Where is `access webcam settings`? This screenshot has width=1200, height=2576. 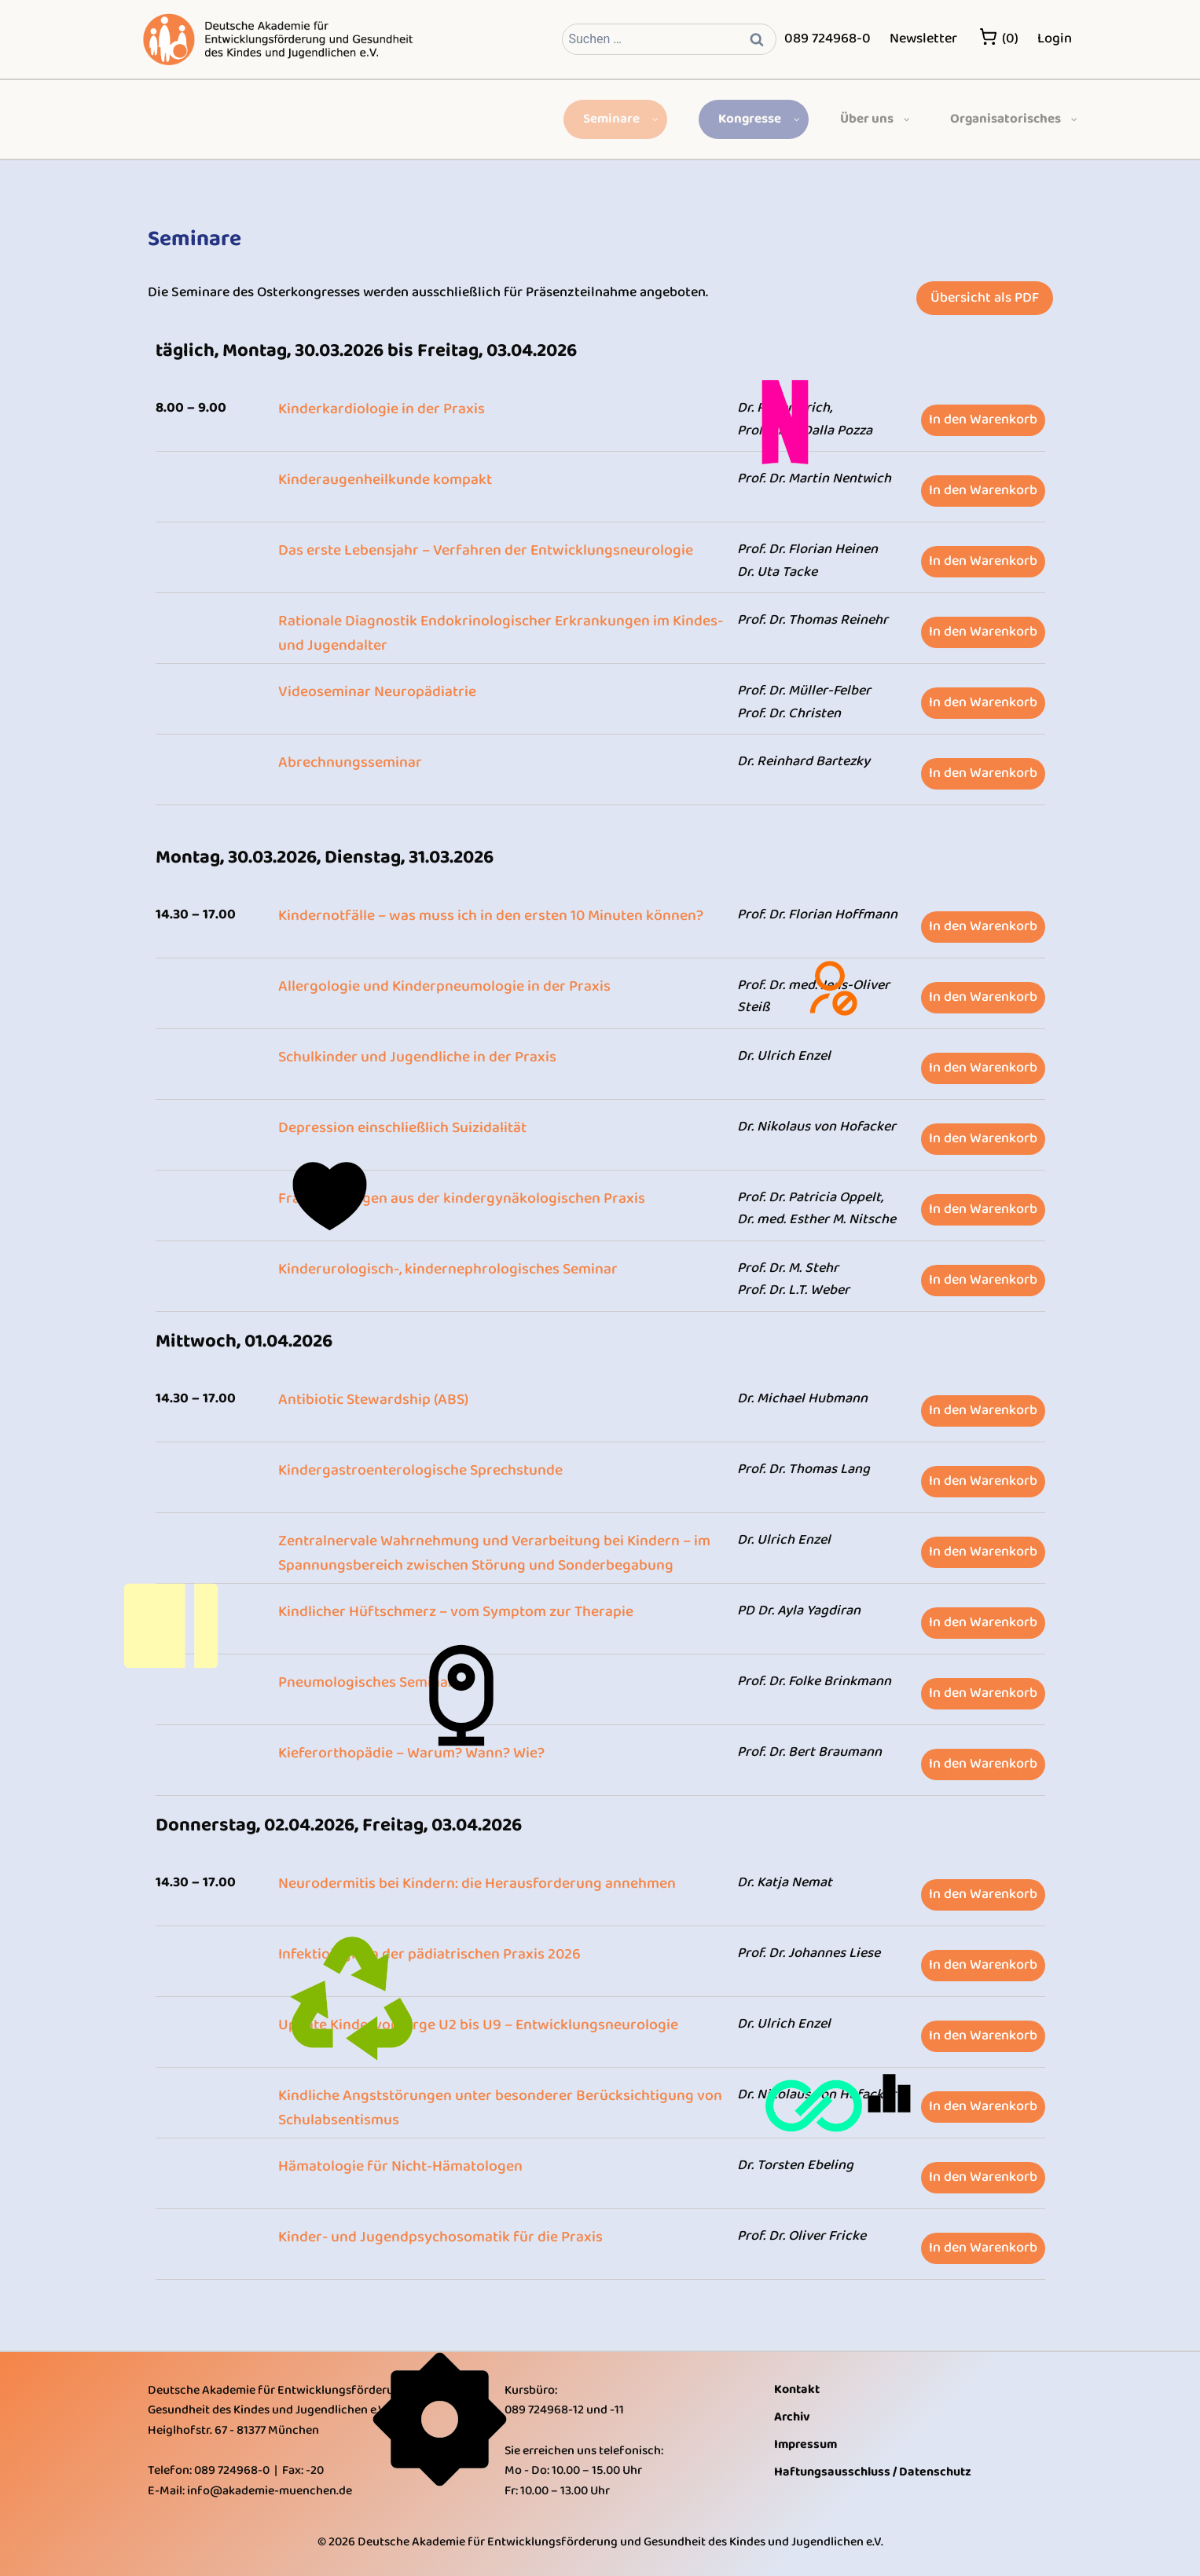
access webcam settings is located at coordinates (461, 1695).